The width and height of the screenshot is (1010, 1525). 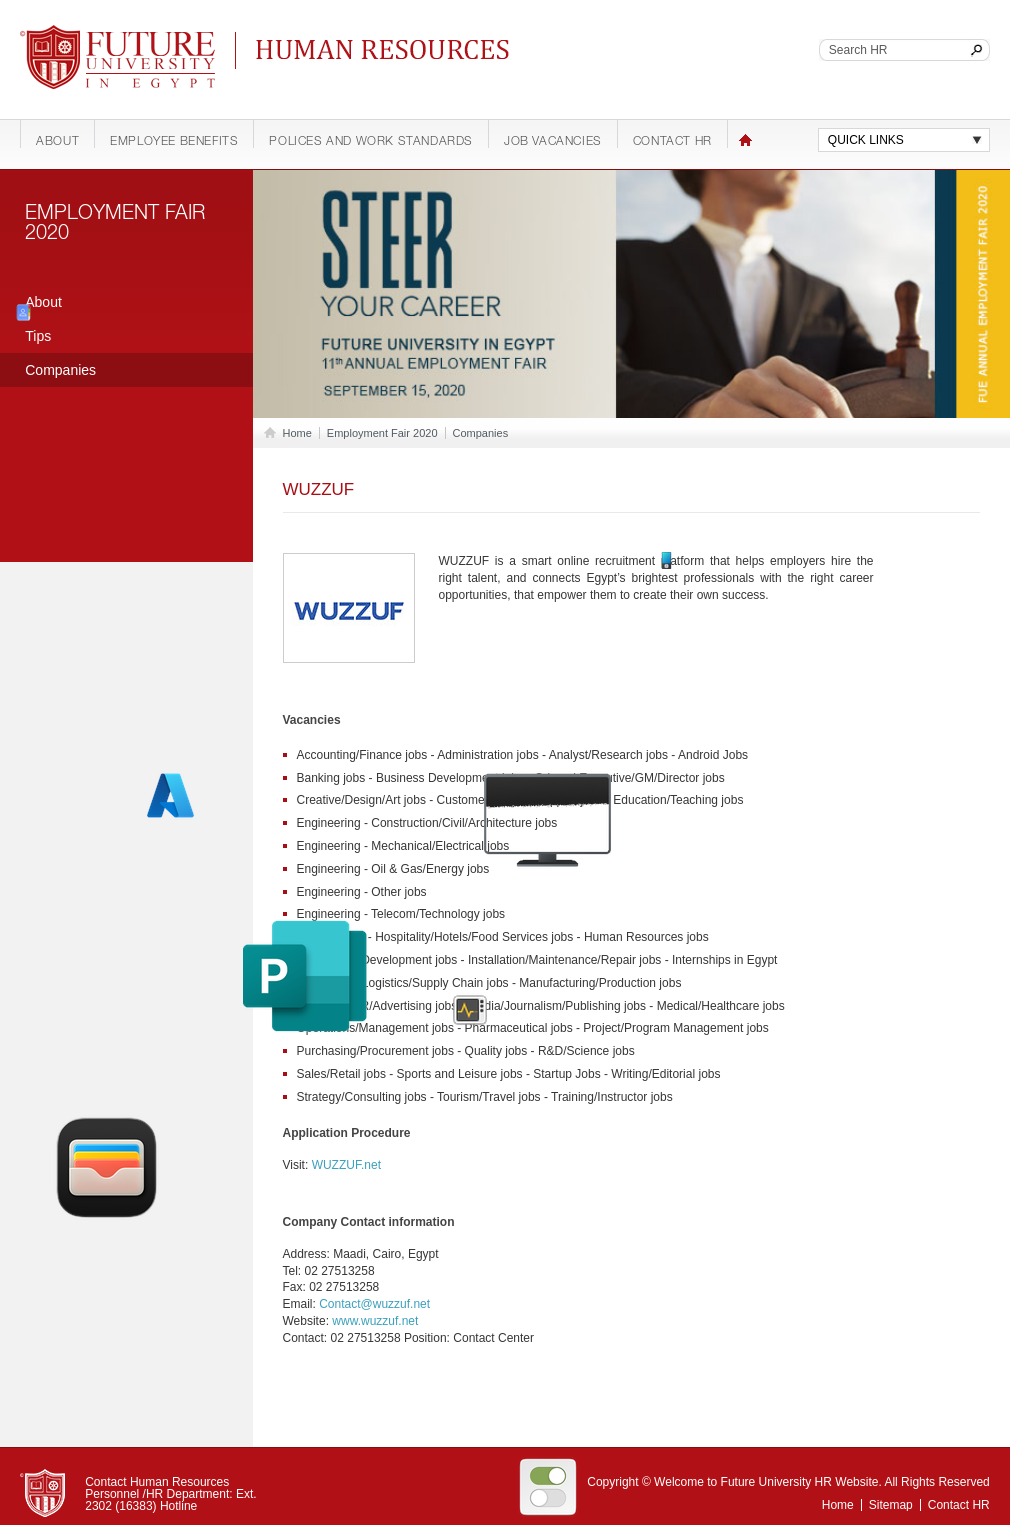 I want to click on access TV or display settings, so click(x=547, y=814).